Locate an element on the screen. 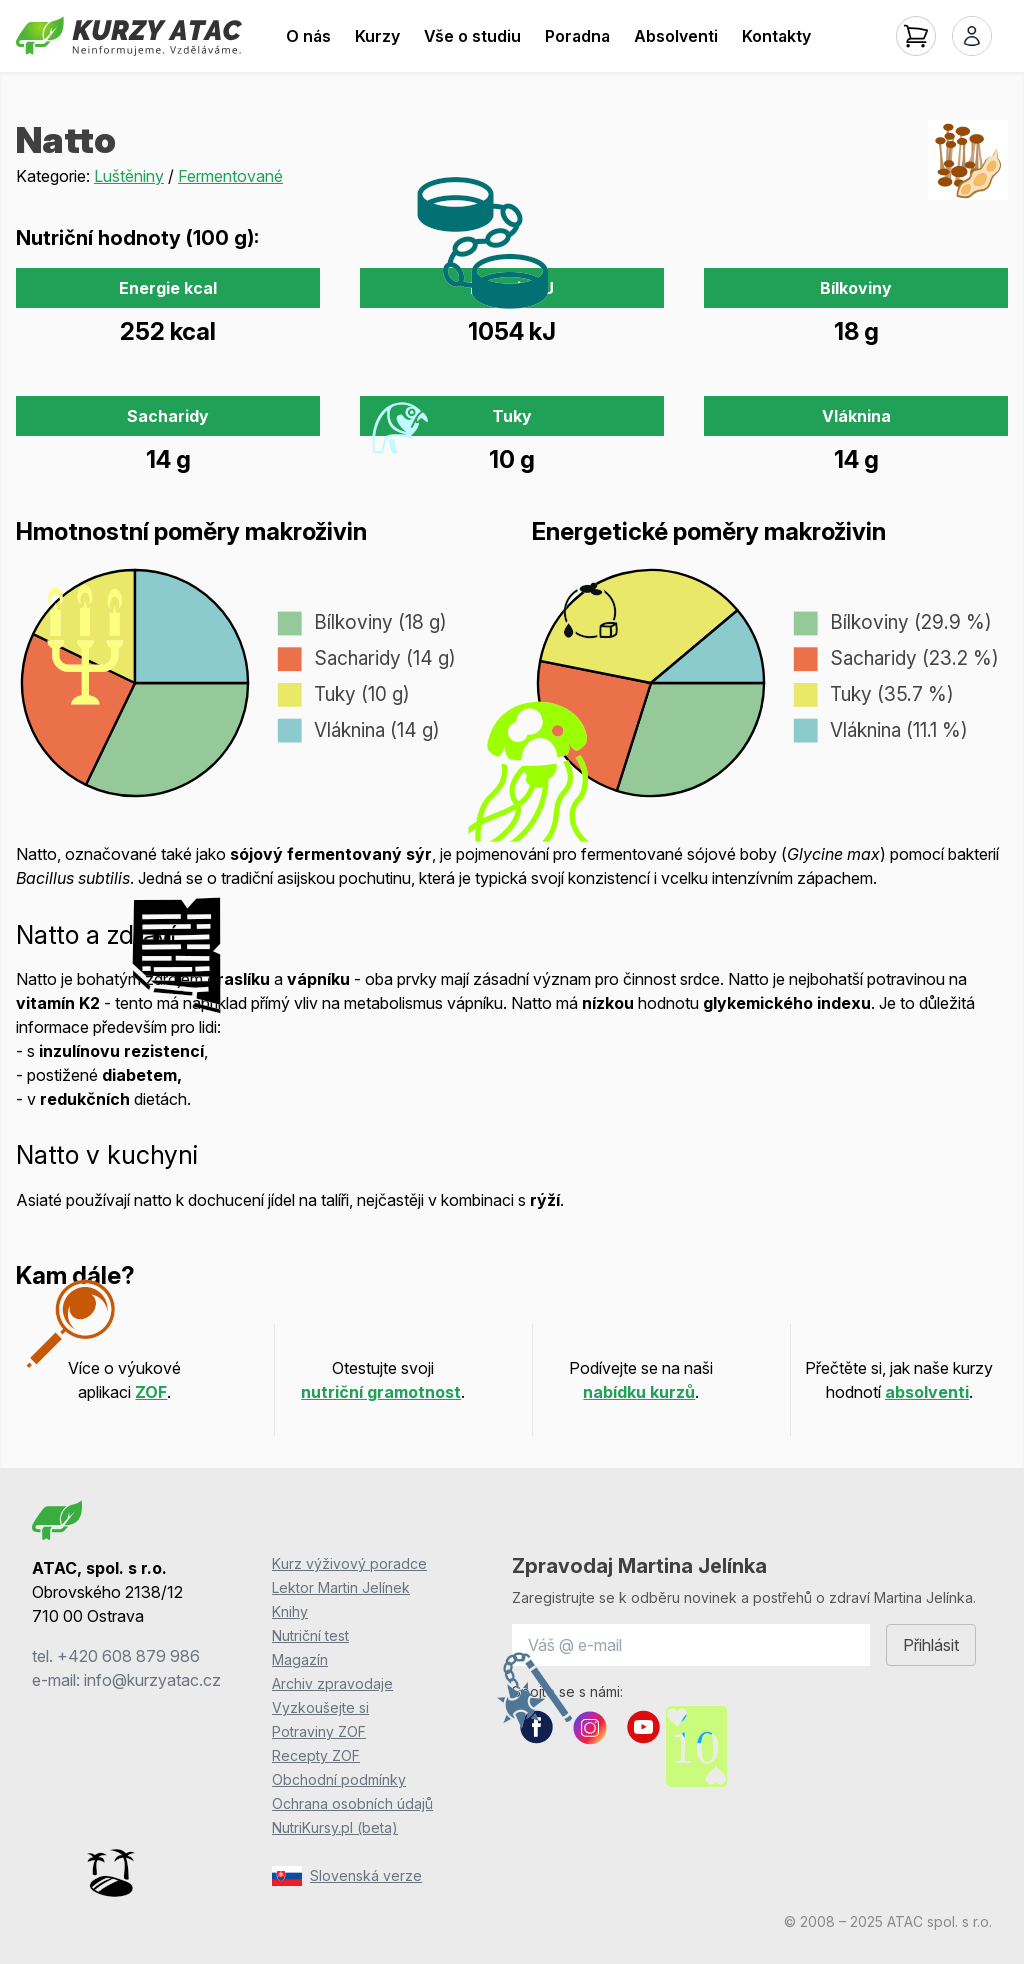 The width and height of the screenshot is (1024, 1964). ten of hearts playing card is located at coordinates (696, 1746).